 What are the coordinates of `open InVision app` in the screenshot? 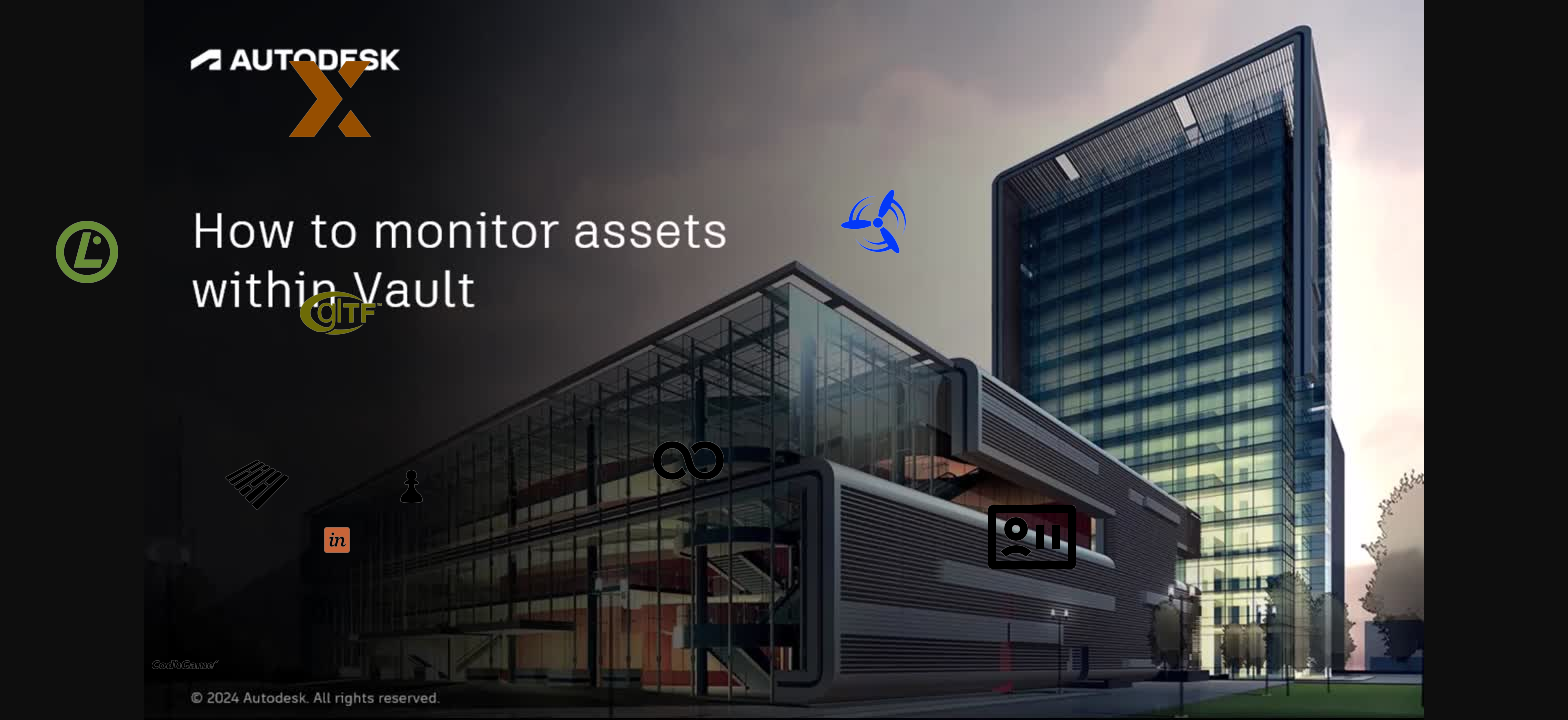 It's located at (337, 540).